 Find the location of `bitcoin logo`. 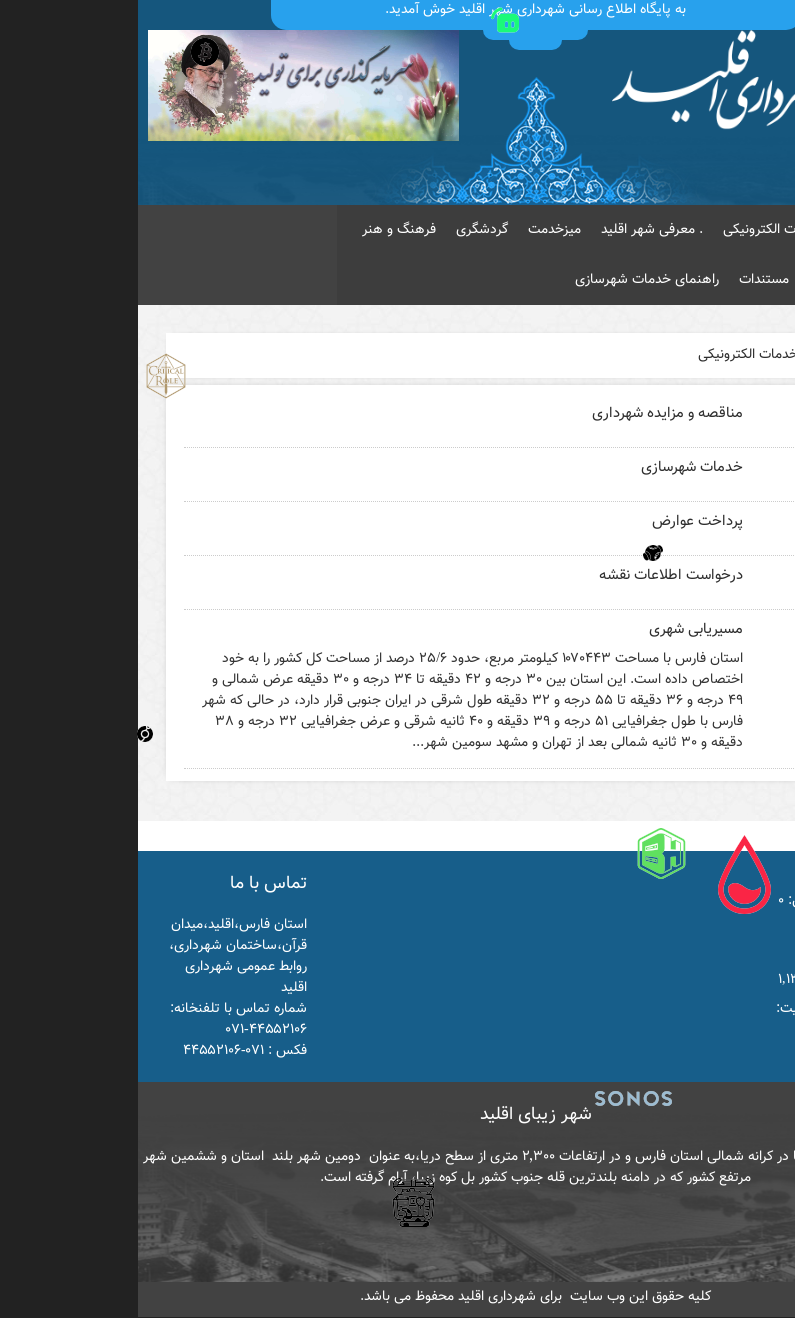

bitcoin logo is located at coordinates (205, 52).